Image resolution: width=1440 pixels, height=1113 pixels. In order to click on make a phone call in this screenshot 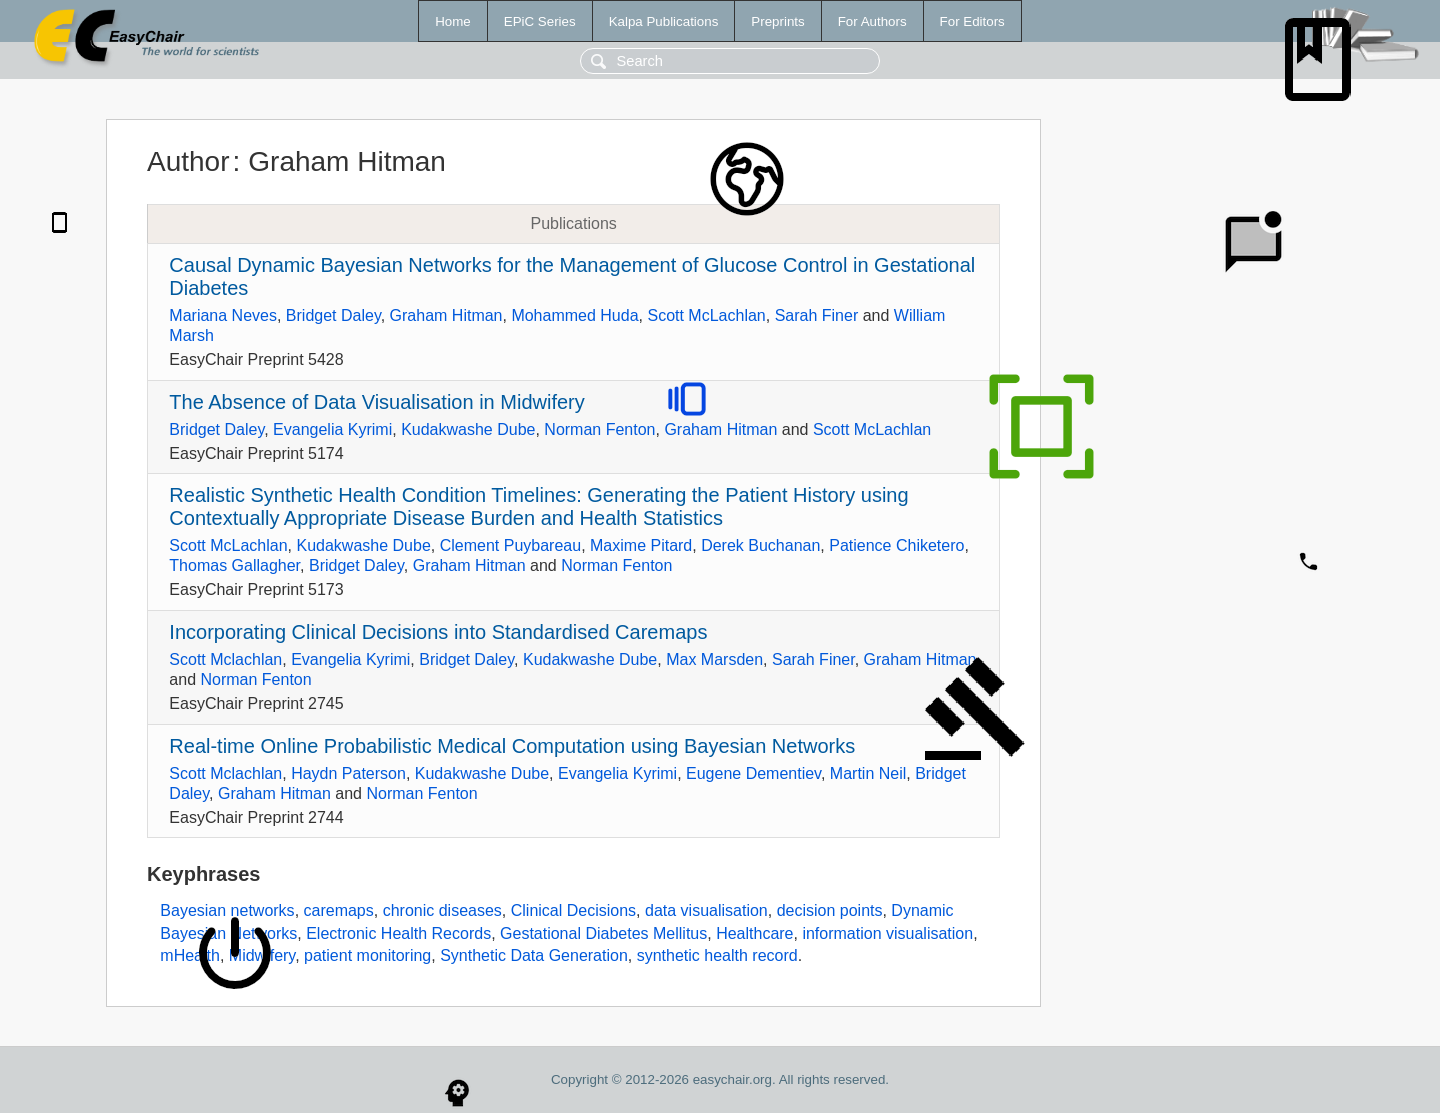, I will do `click(1308, 561)`.